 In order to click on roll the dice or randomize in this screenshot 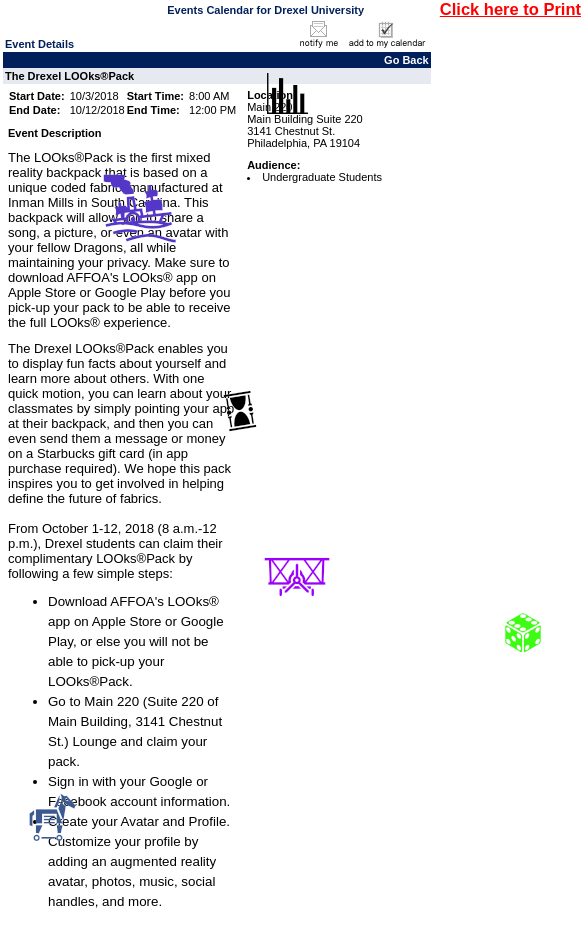, I will do `click(523, 633)`.